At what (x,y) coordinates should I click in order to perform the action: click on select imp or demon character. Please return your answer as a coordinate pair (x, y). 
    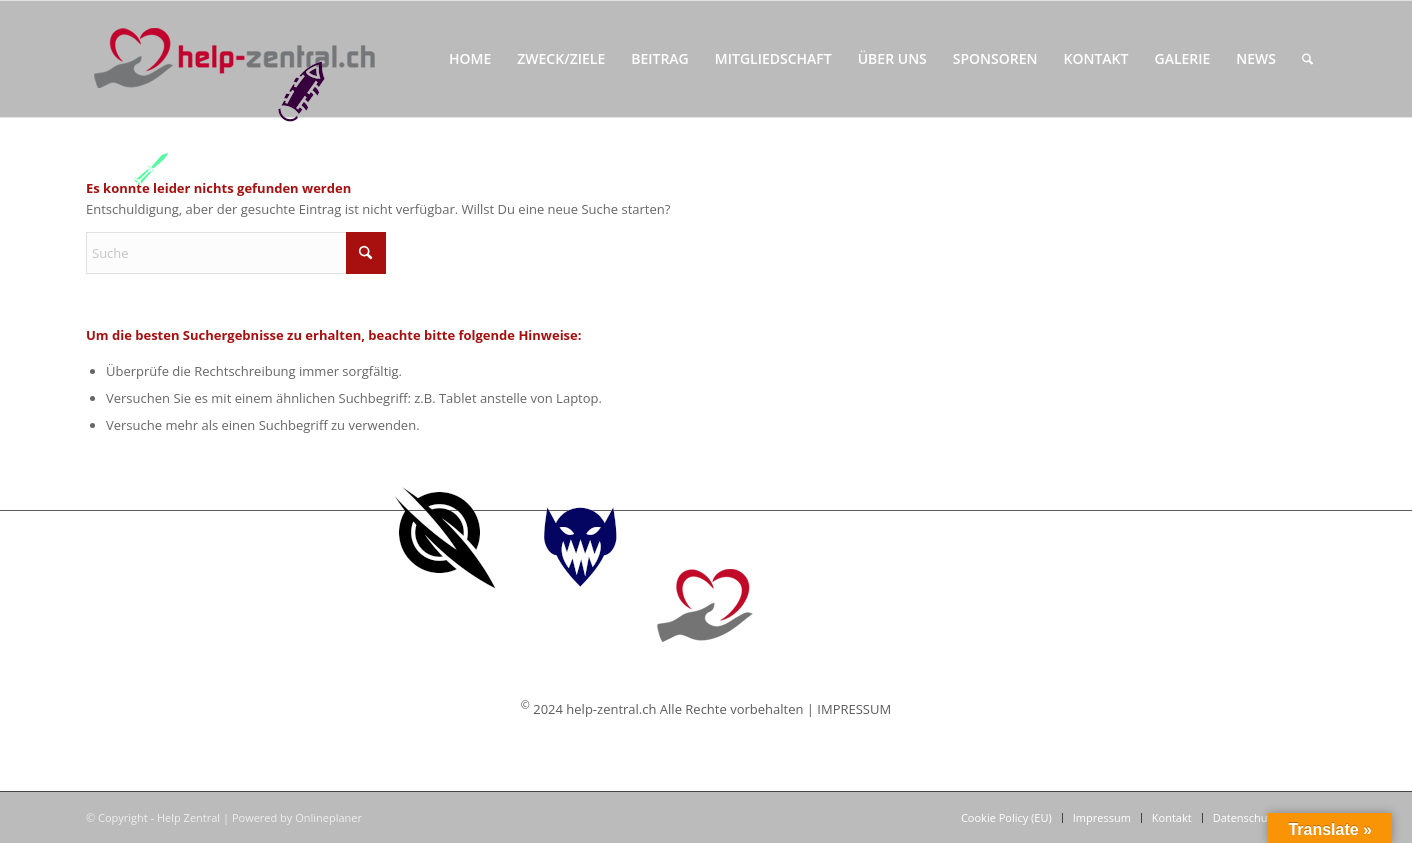
    Looking at the image, I should click on (580, 547).